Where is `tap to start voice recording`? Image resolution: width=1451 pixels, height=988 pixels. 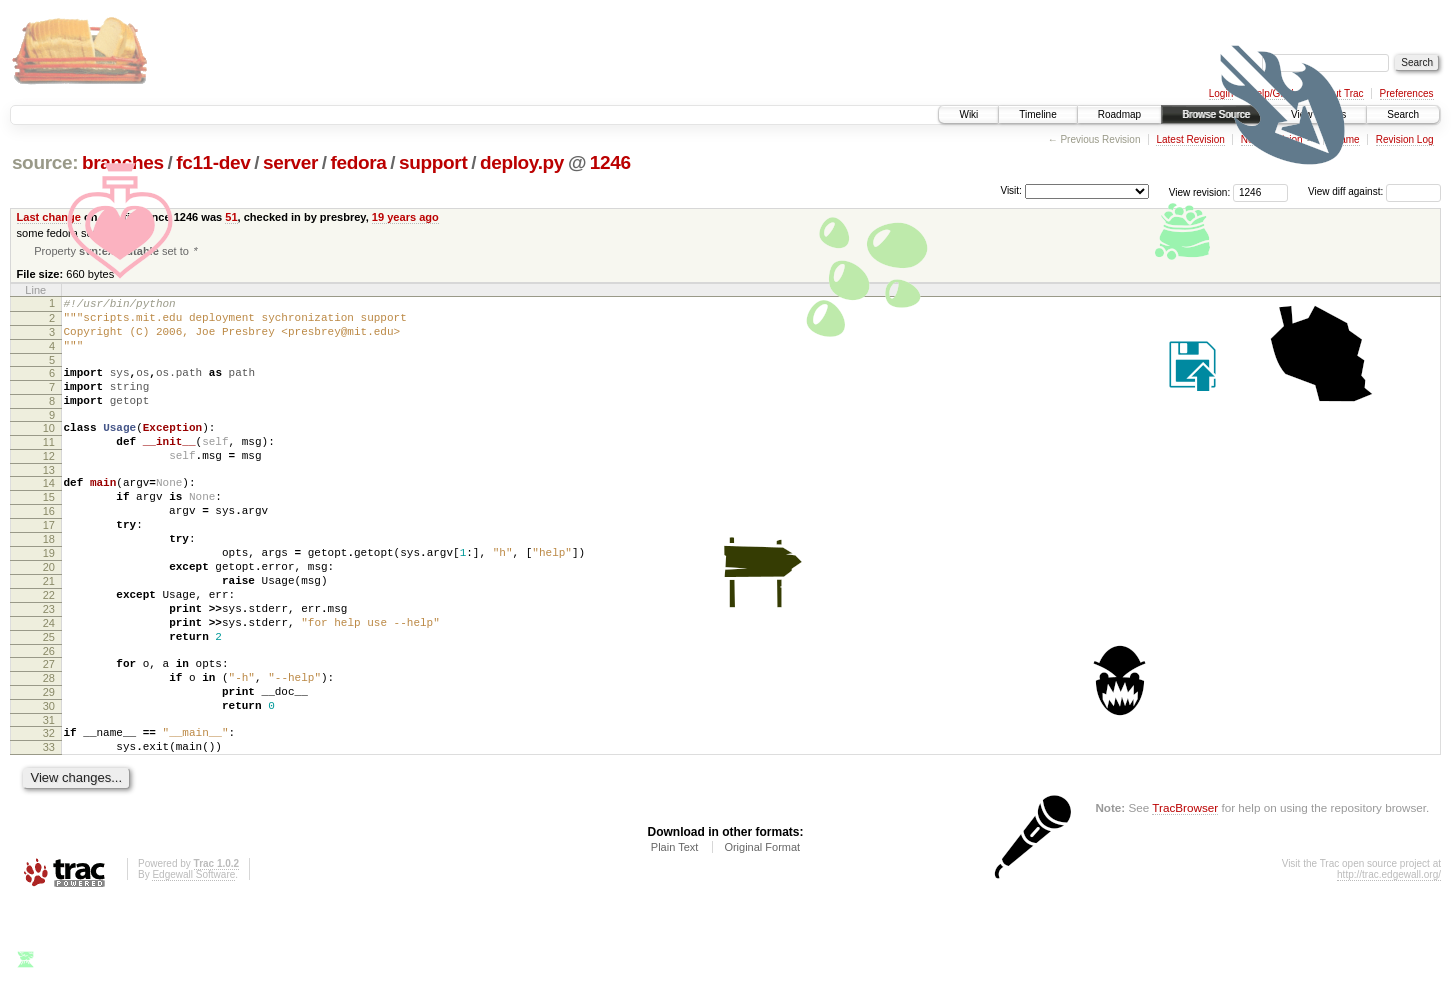 tap to start voice recording is located at coordinates (1030, 837).